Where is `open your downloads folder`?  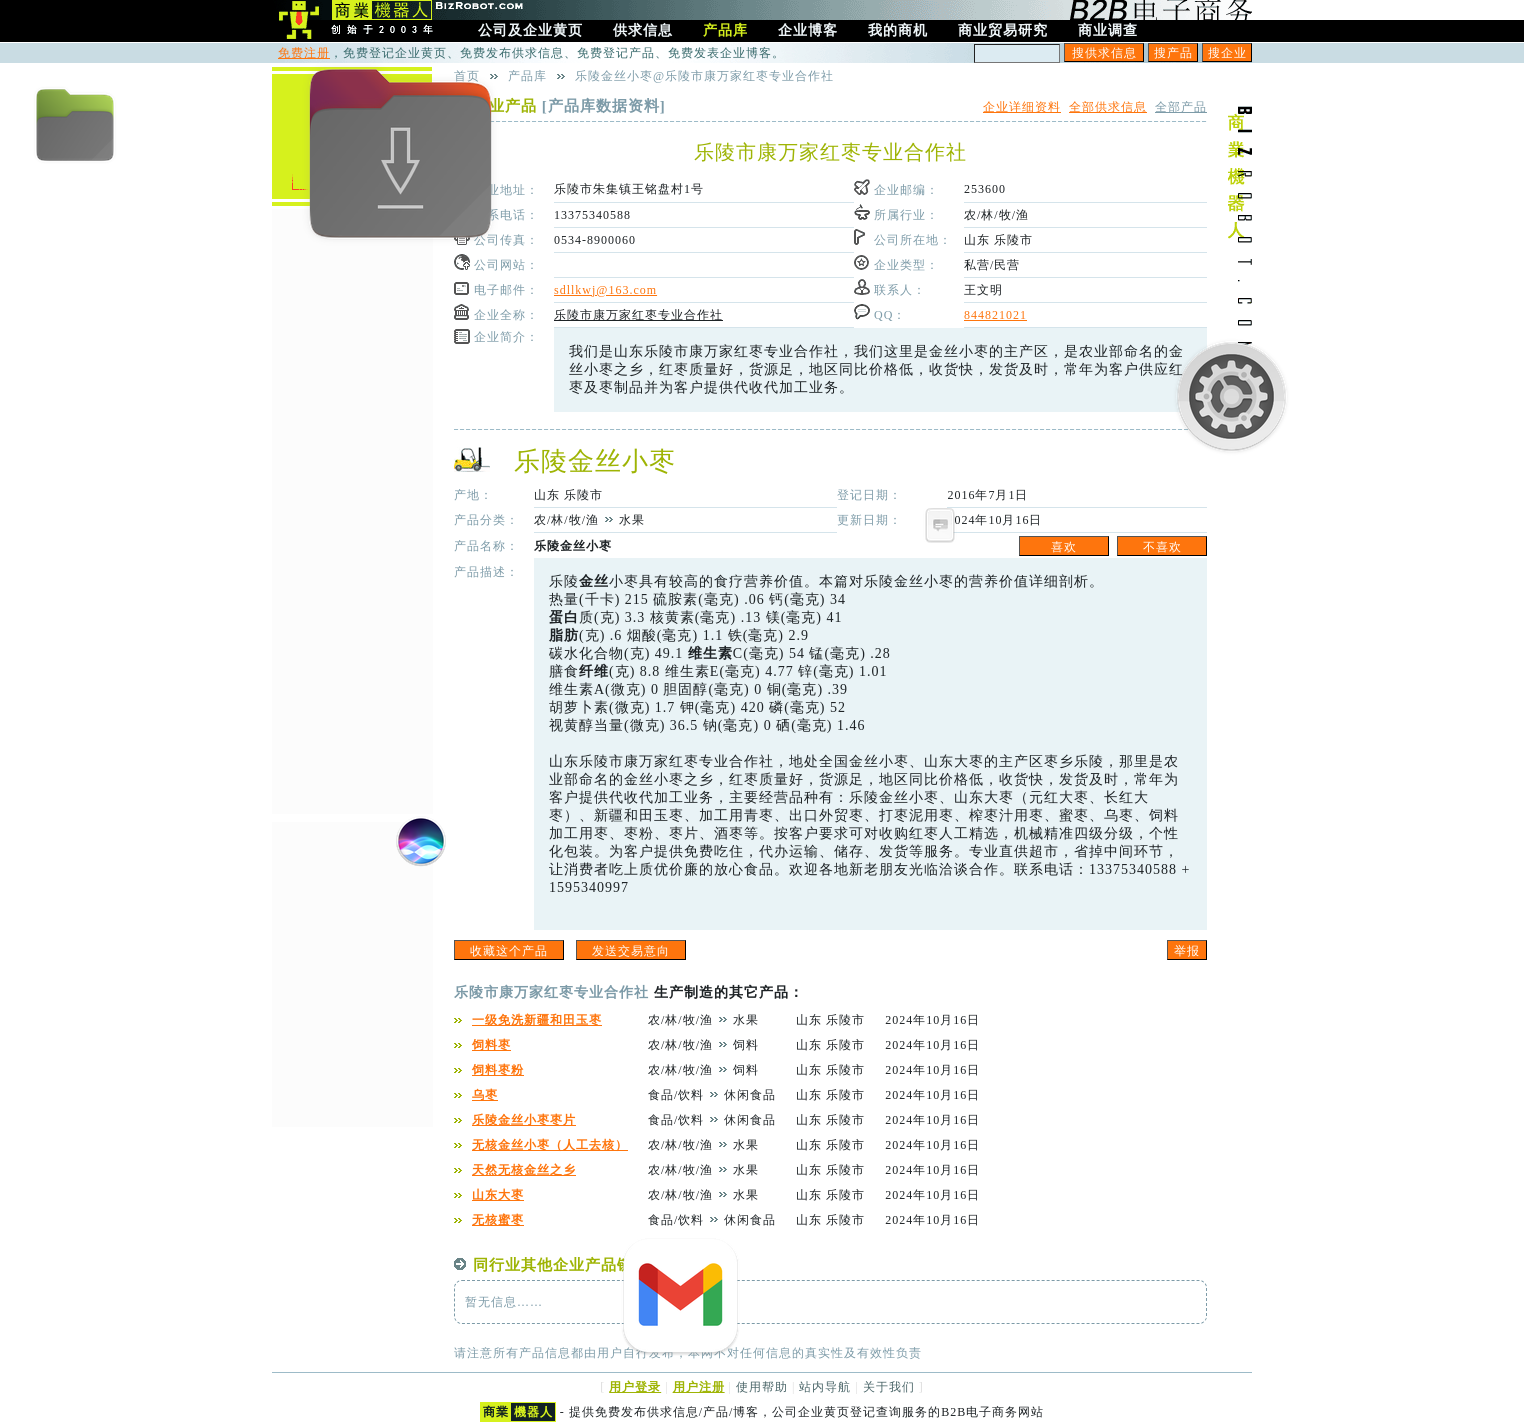
open your downloads folder is located at coordinates (400, 153).